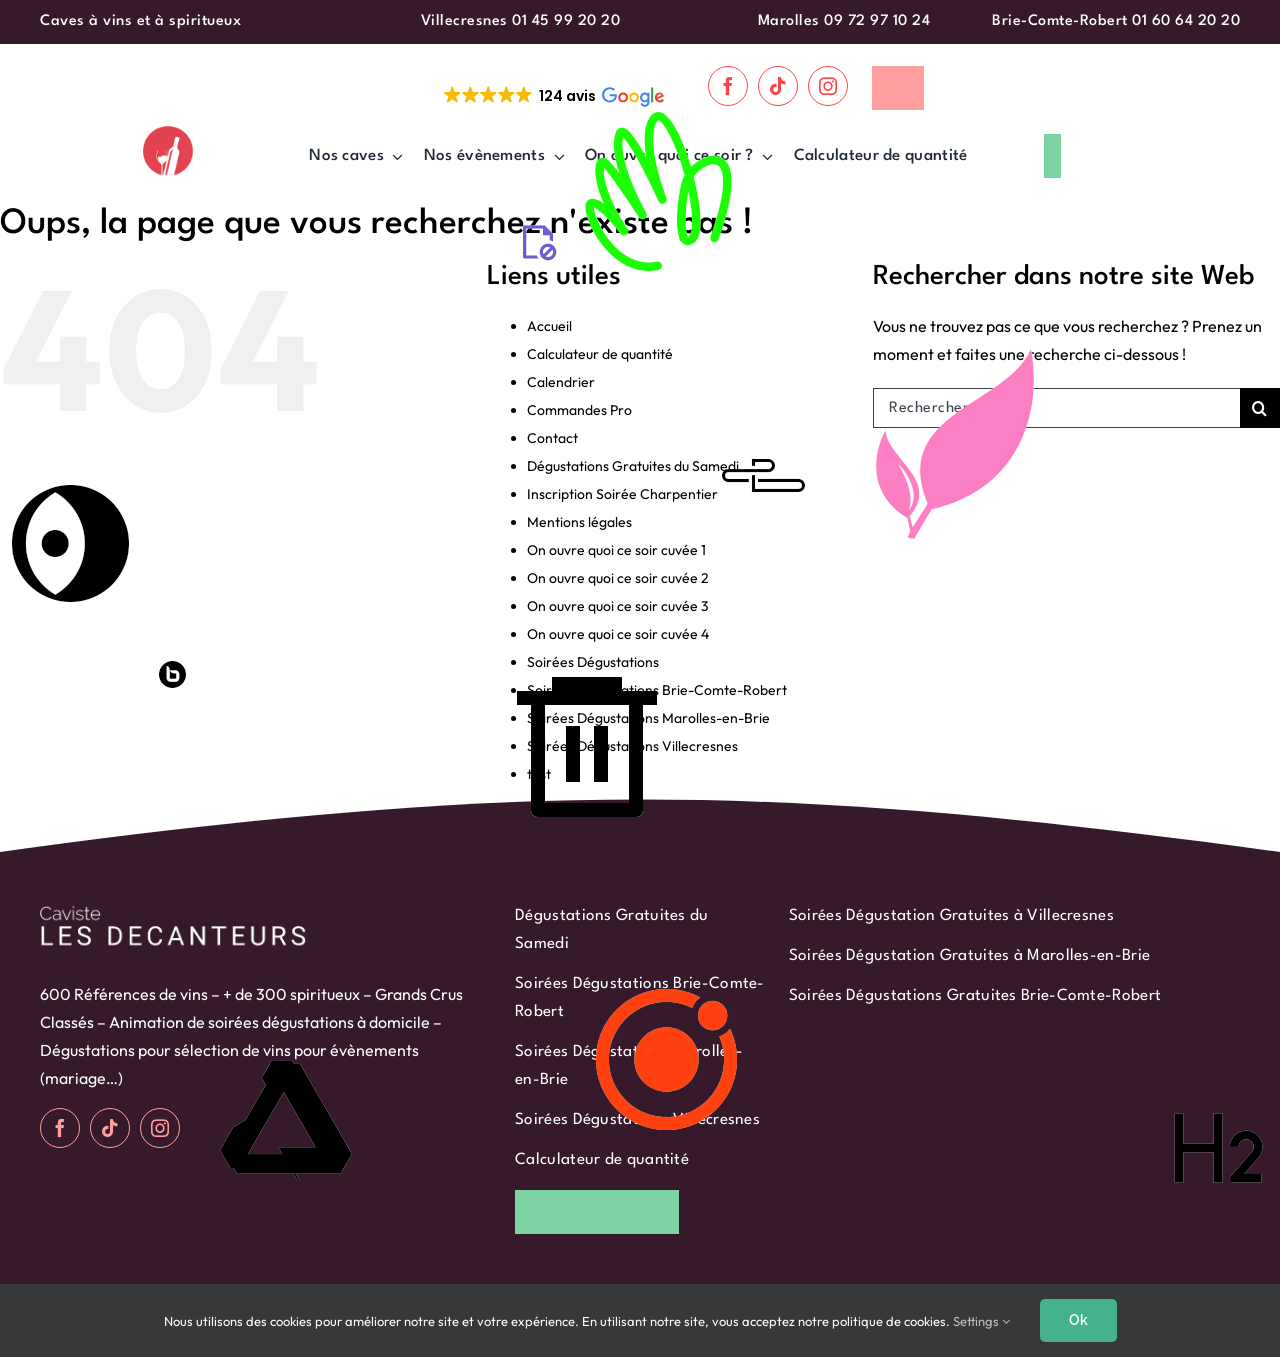 Image resolution: width=1280 pixels, height=1357 pixels. What do you see at coordinates (955, 444) in the screenshot?
I see `open paperless-ngx document management app` at bounding box center [955, 444].